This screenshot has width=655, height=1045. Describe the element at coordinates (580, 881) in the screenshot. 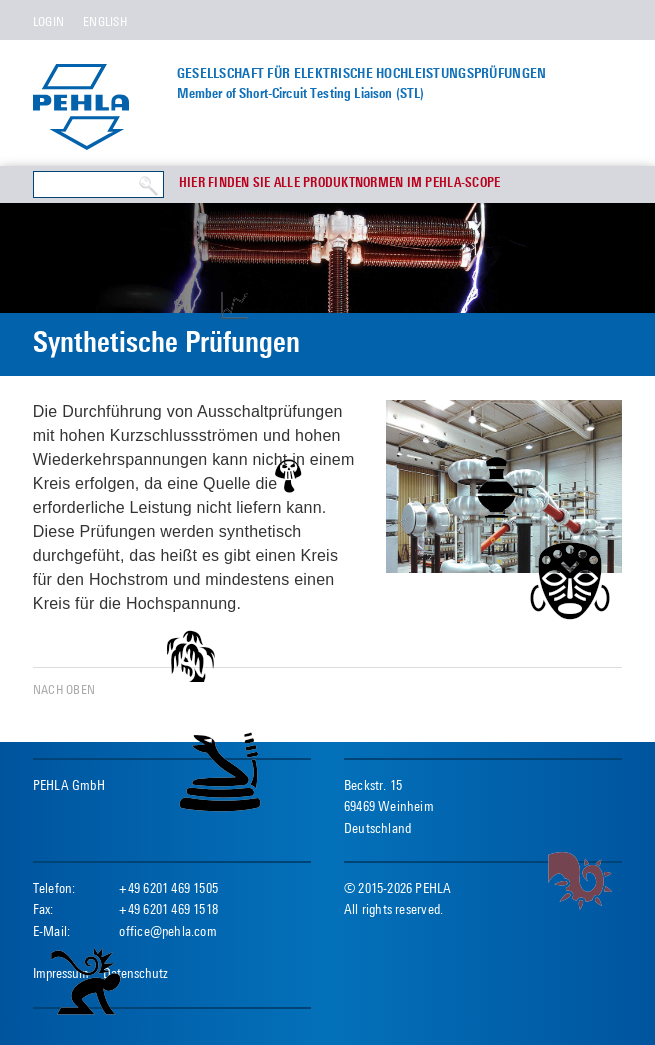

I see `select tentacle monster or creature type` at that location.